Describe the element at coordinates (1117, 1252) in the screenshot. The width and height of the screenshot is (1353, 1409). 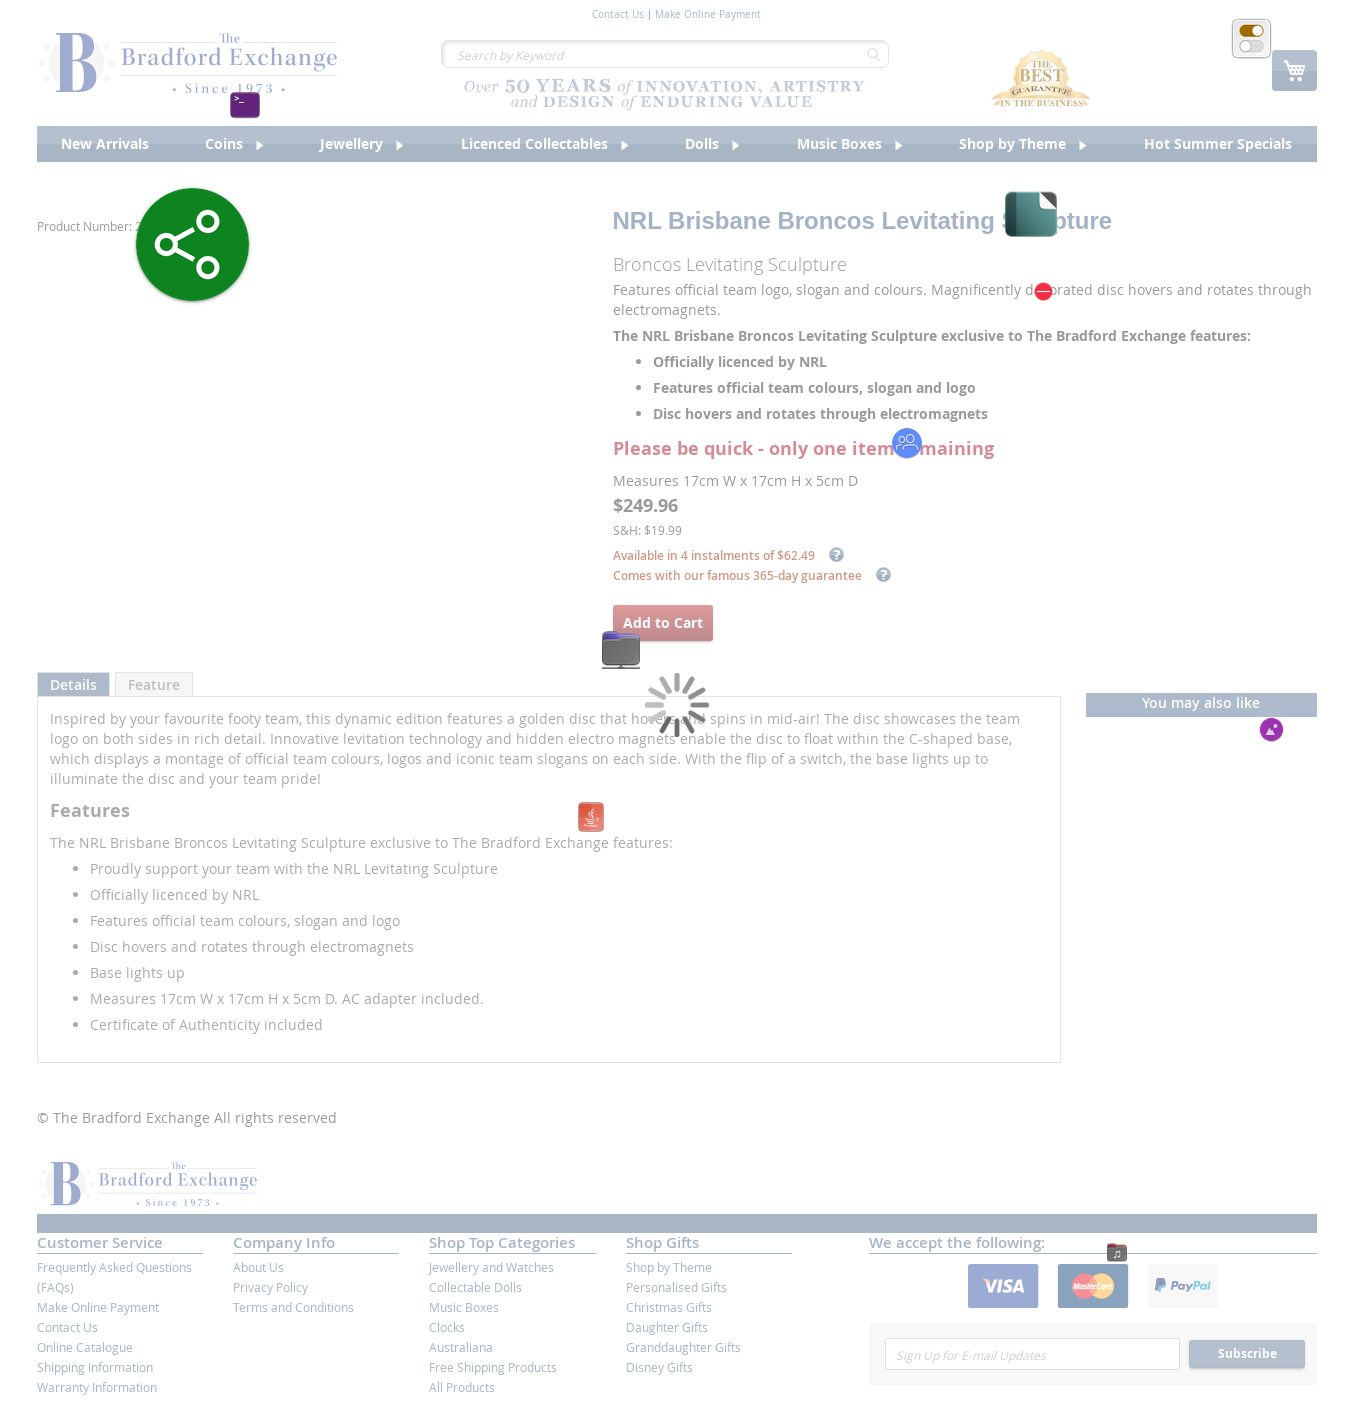
I see `open your music folder` at that location.